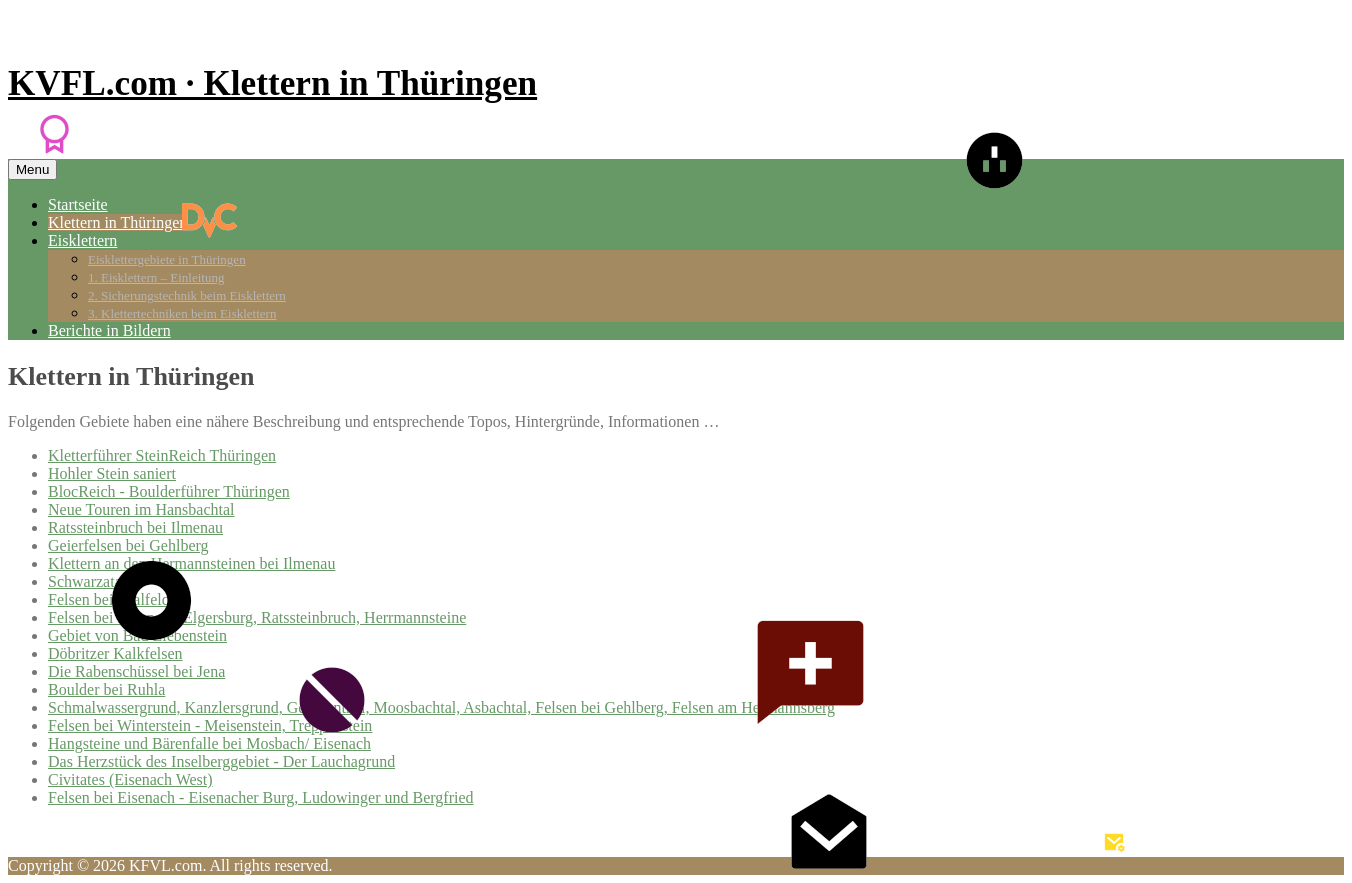  What do you see at coordinates (810, 668) in the screenshot?
I see `start a new chat conversation` at bounding box center [810, 668].